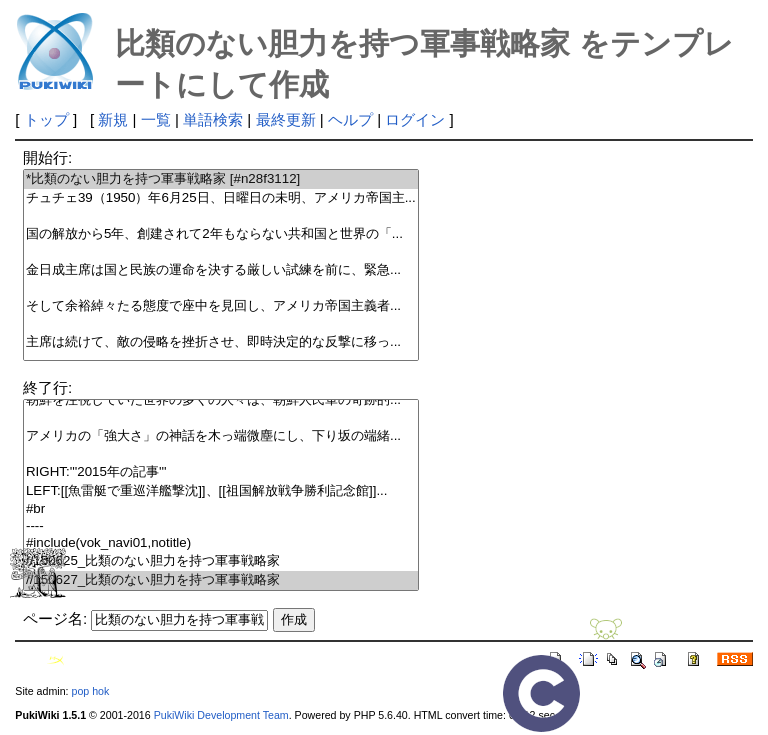 Image resolution: width=768 pixels, height=735 pixels. Describe the element at coordinates (38, 573) in the screenshot. I see `visit elsevier's academic publishing website` at that location.